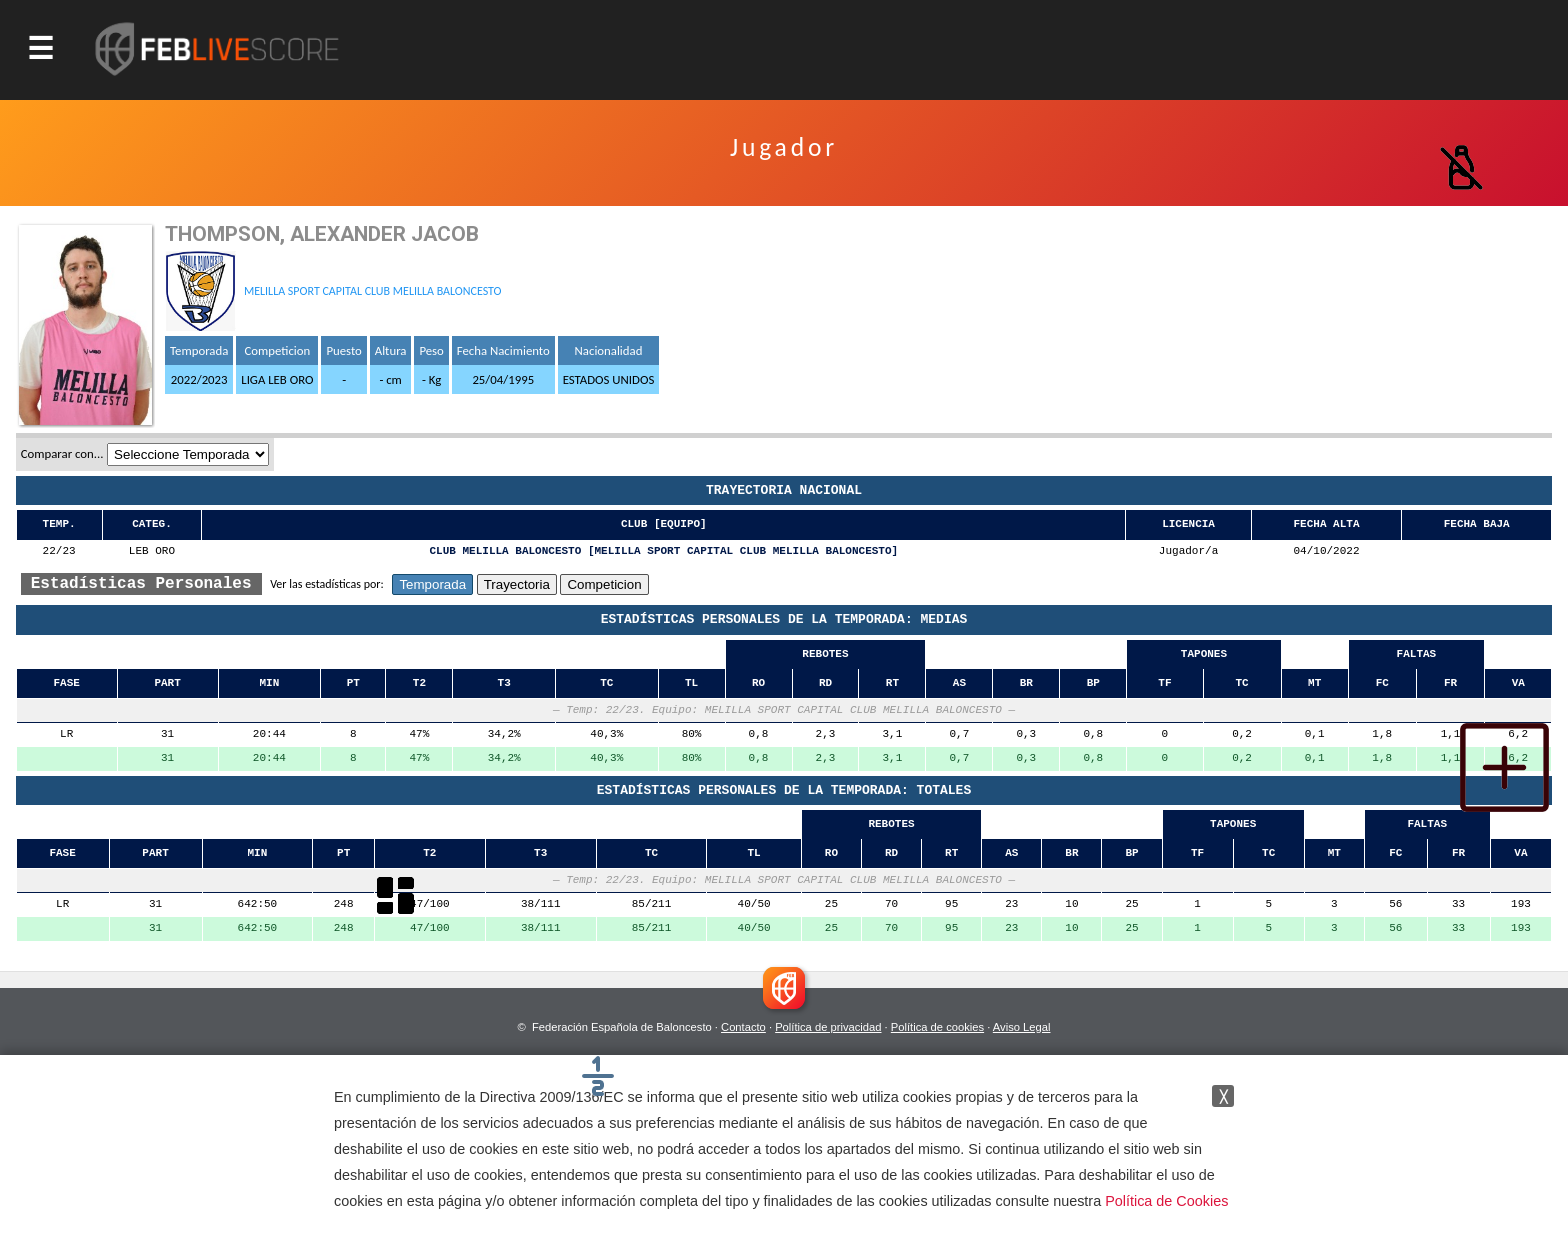  Describe the element at coordinates (395, 895) in the screenshot. I see `access the dashboard overview` at that location.